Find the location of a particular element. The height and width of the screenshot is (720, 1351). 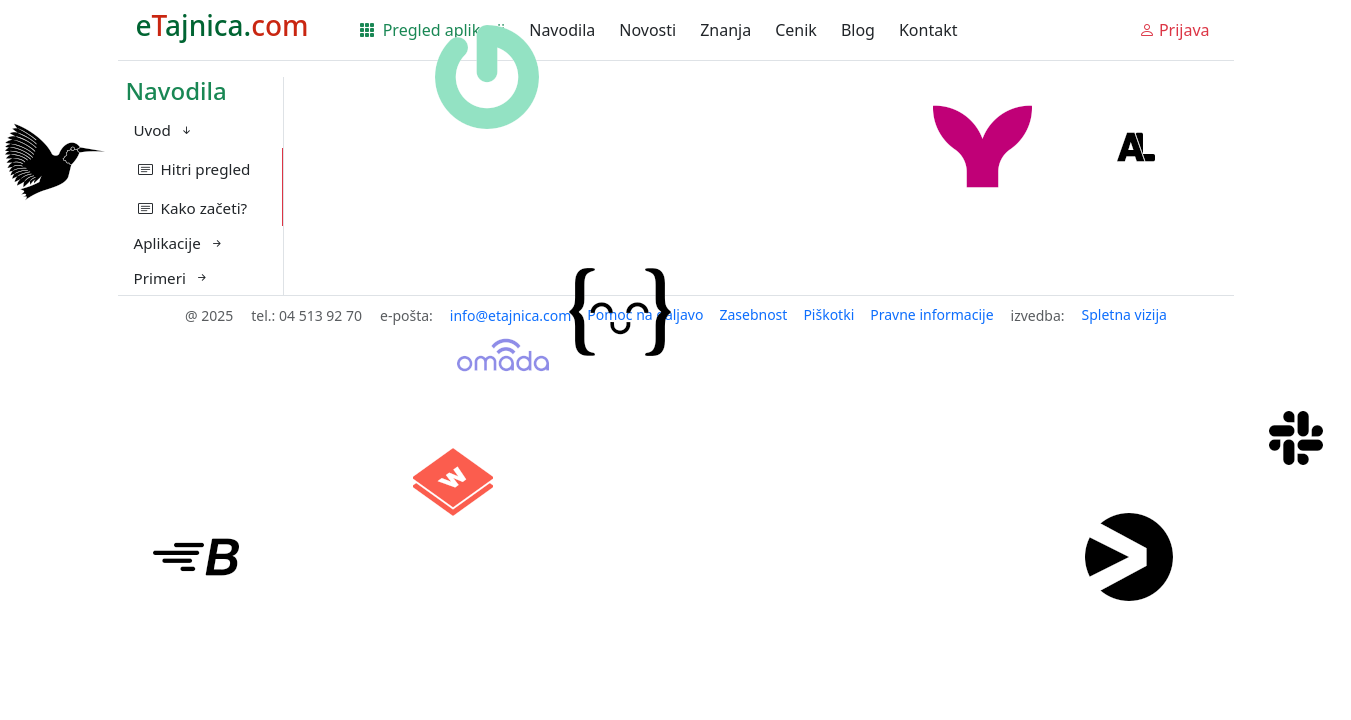

open AniList app or website is located at coordinates (1136, 147).